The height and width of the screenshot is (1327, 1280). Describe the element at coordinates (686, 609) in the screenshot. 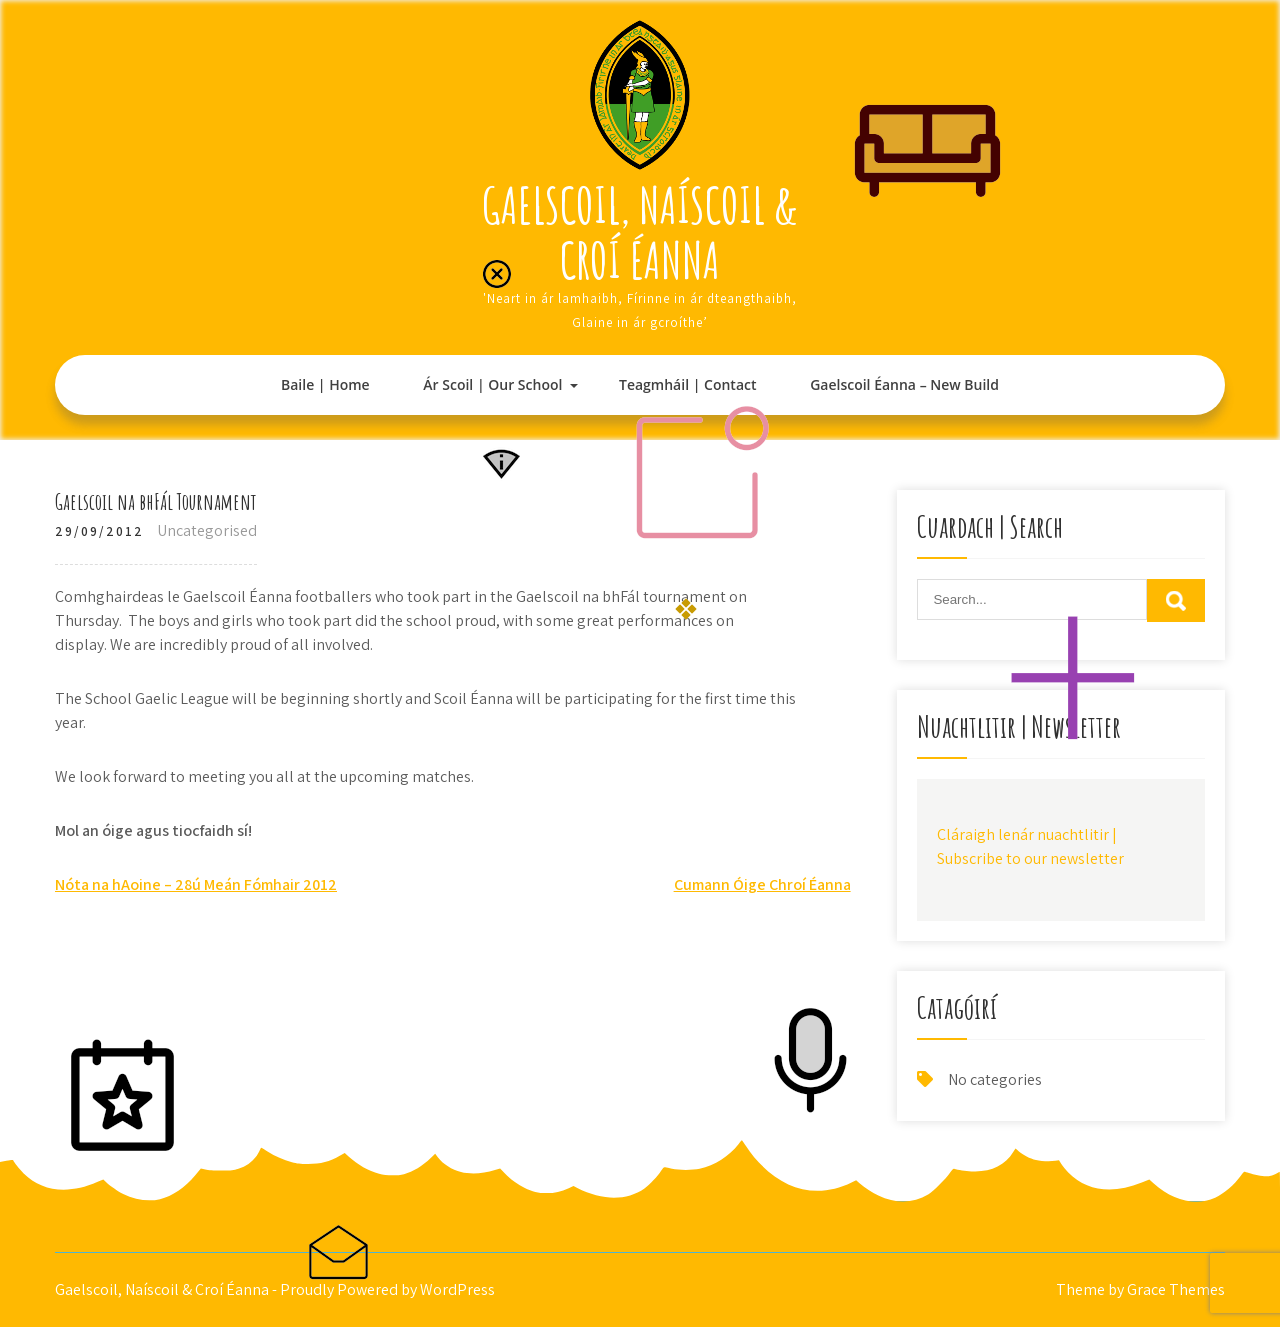

I see `access app dashboard or home screen` at that location.